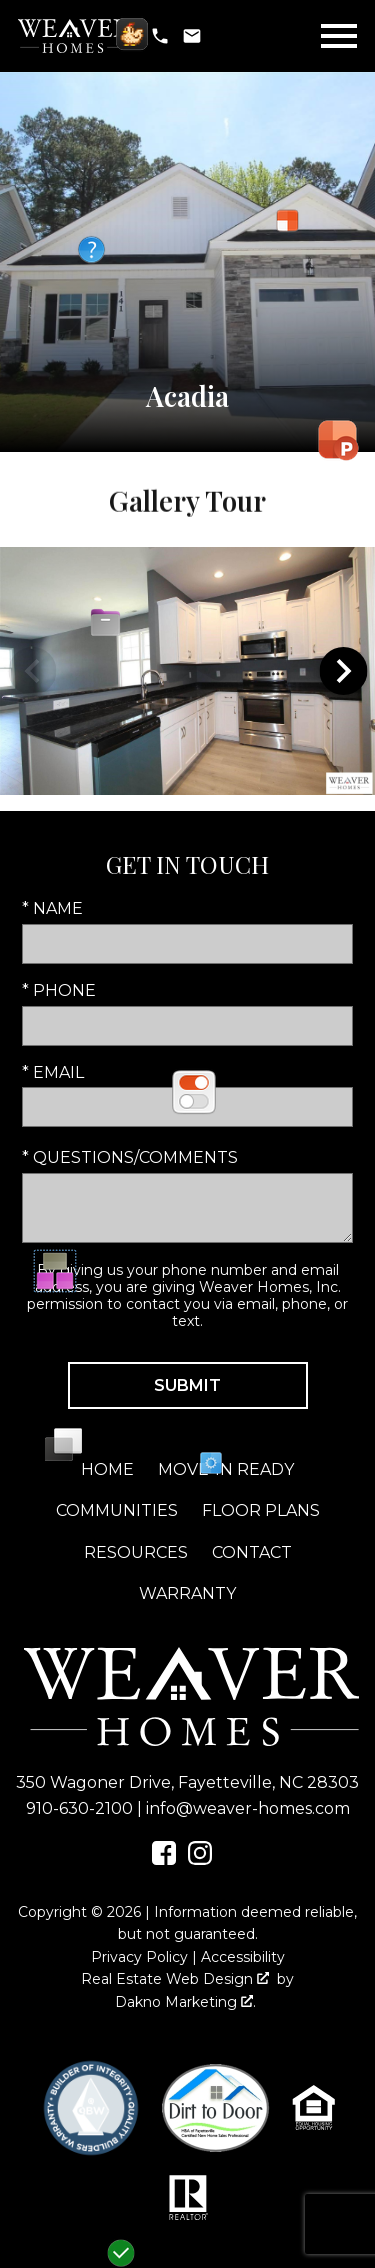 The image size is (375, 2268). Describe the element at coordinates (55, 1271) in the screenshot. I see `select all items in the current view` at that location.